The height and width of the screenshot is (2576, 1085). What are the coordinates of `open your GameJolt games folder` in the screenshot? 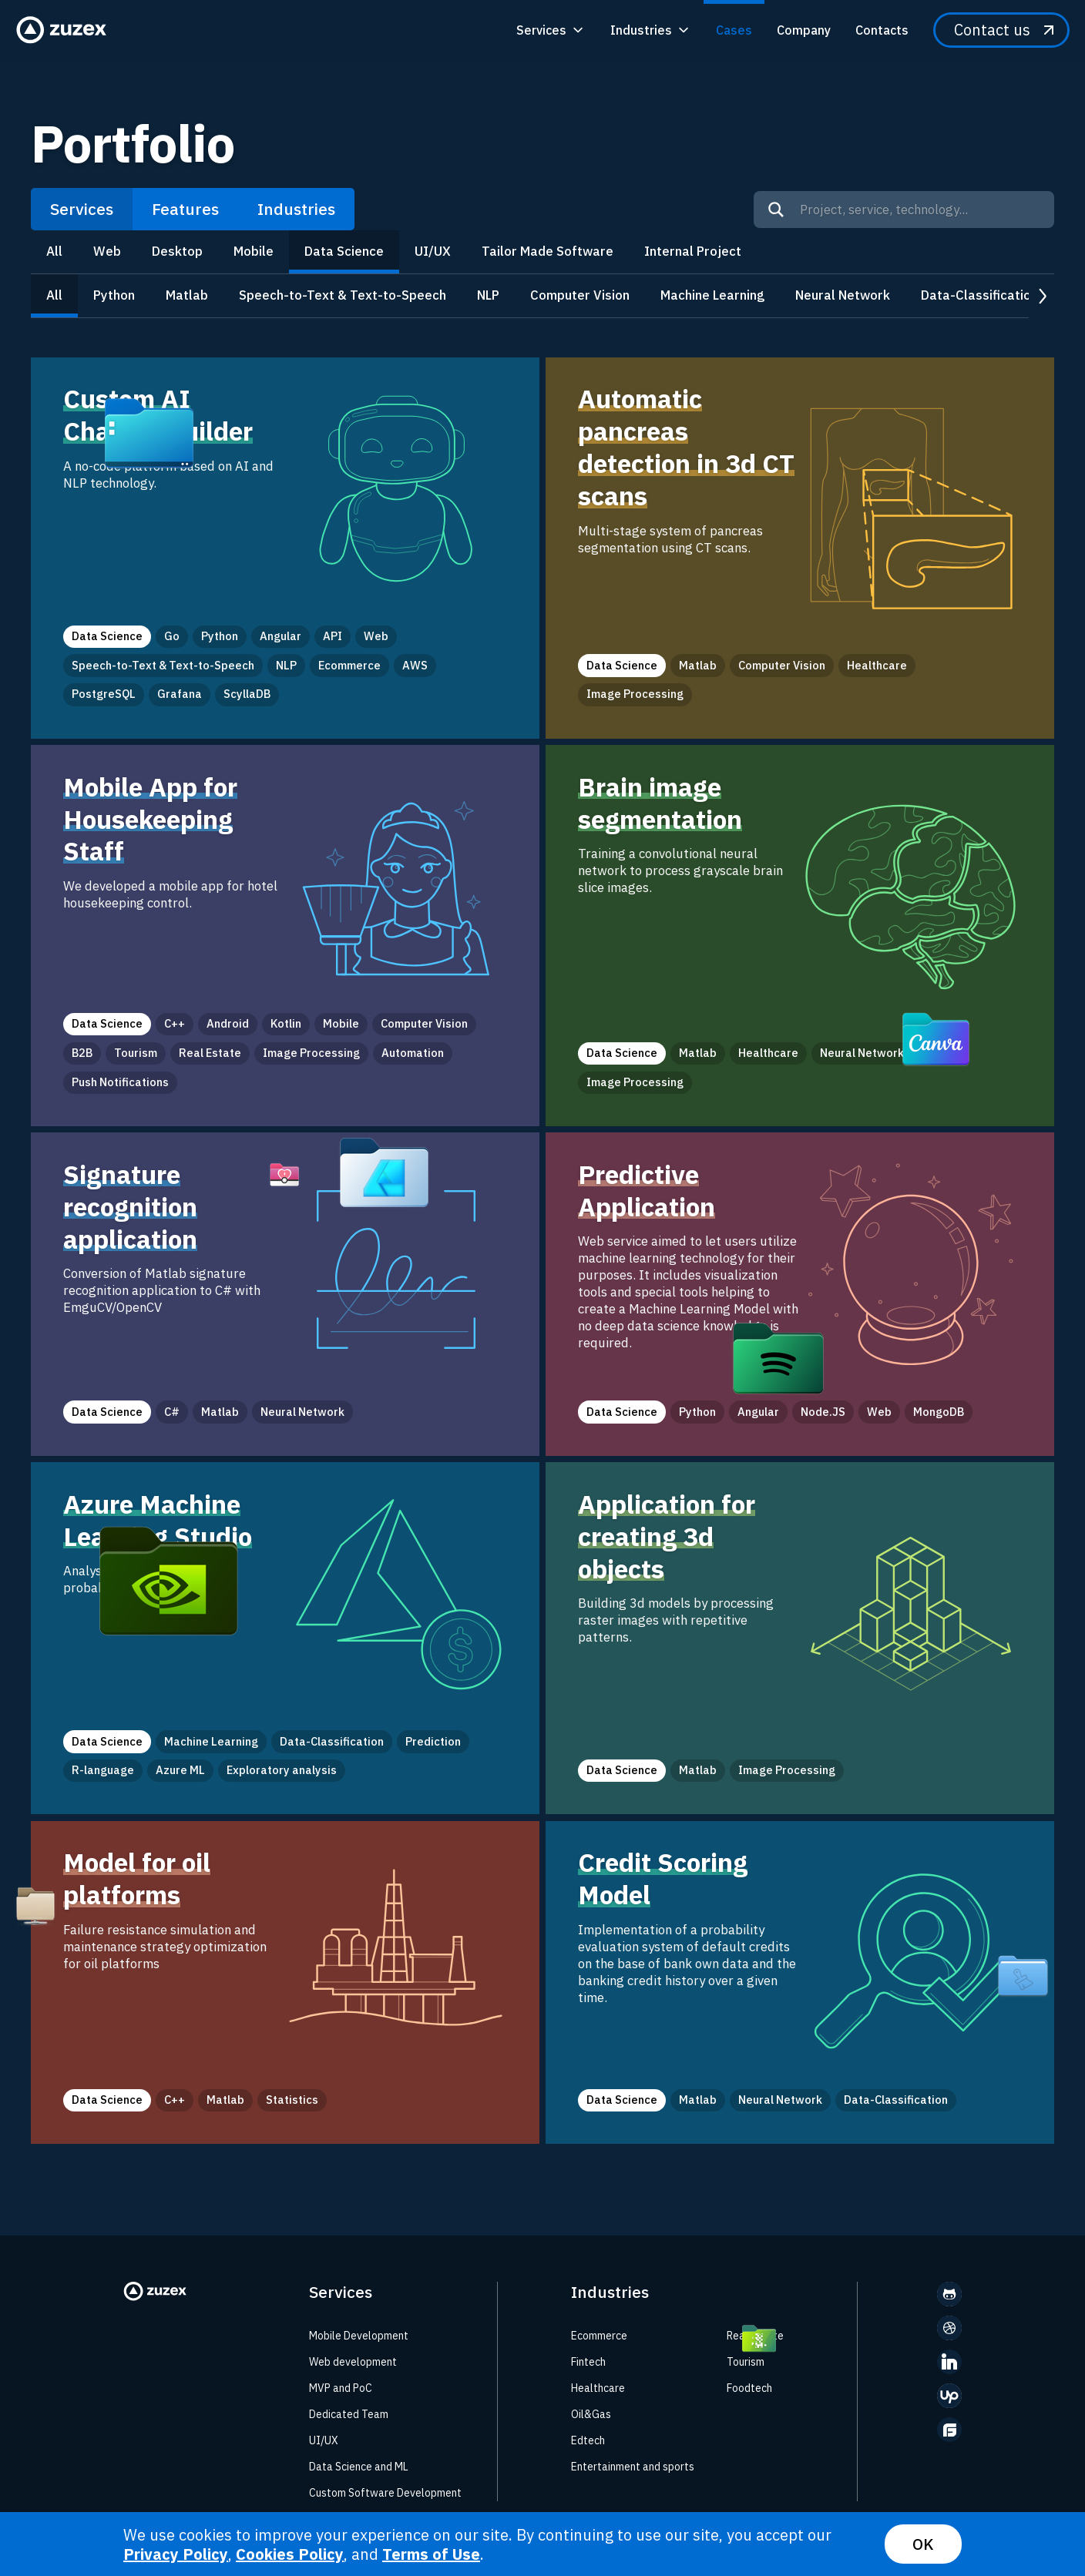 It's located at (759, 2340).